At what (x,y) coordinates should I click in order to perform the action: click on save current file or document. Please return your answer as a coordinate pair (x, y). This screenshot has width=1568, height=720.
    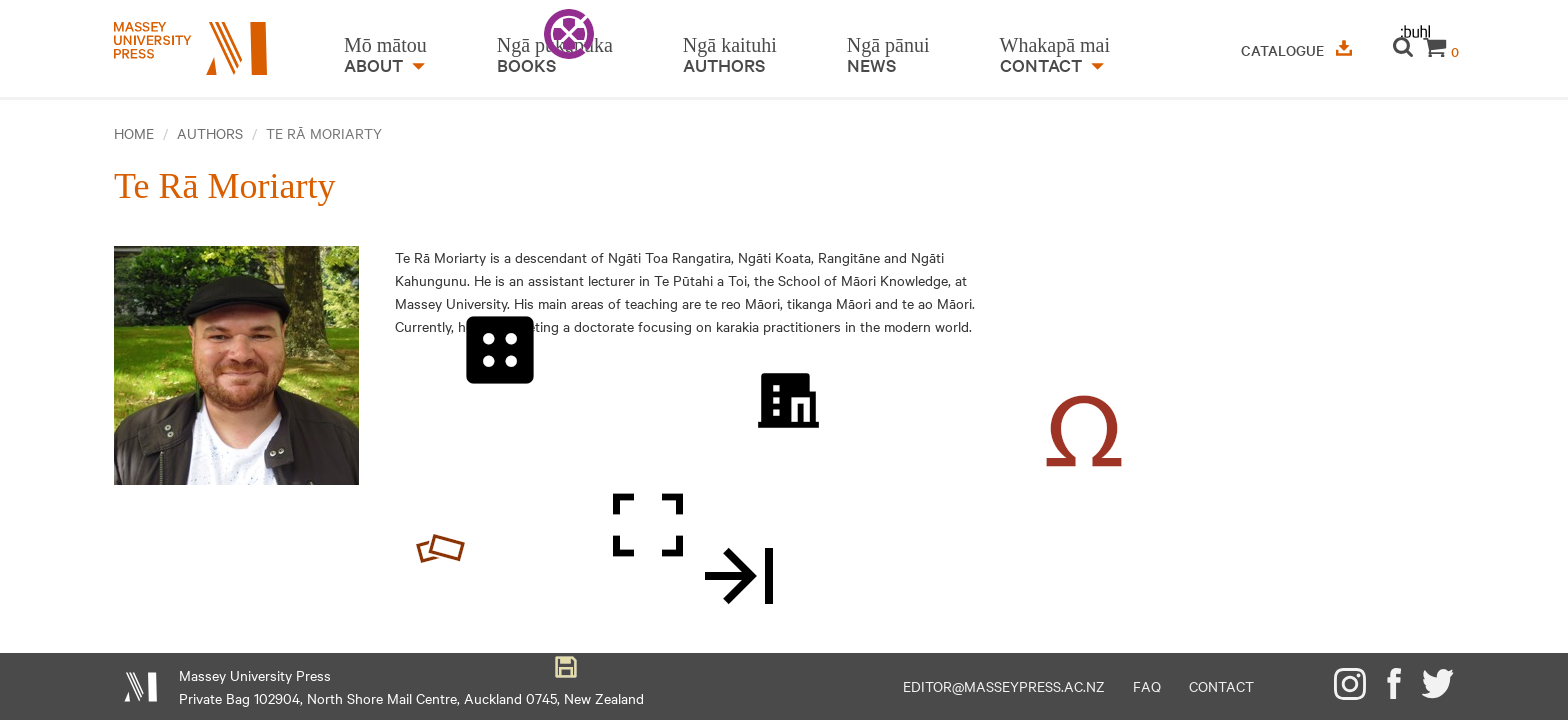
    Looking at the image, I should click on (566, 667).